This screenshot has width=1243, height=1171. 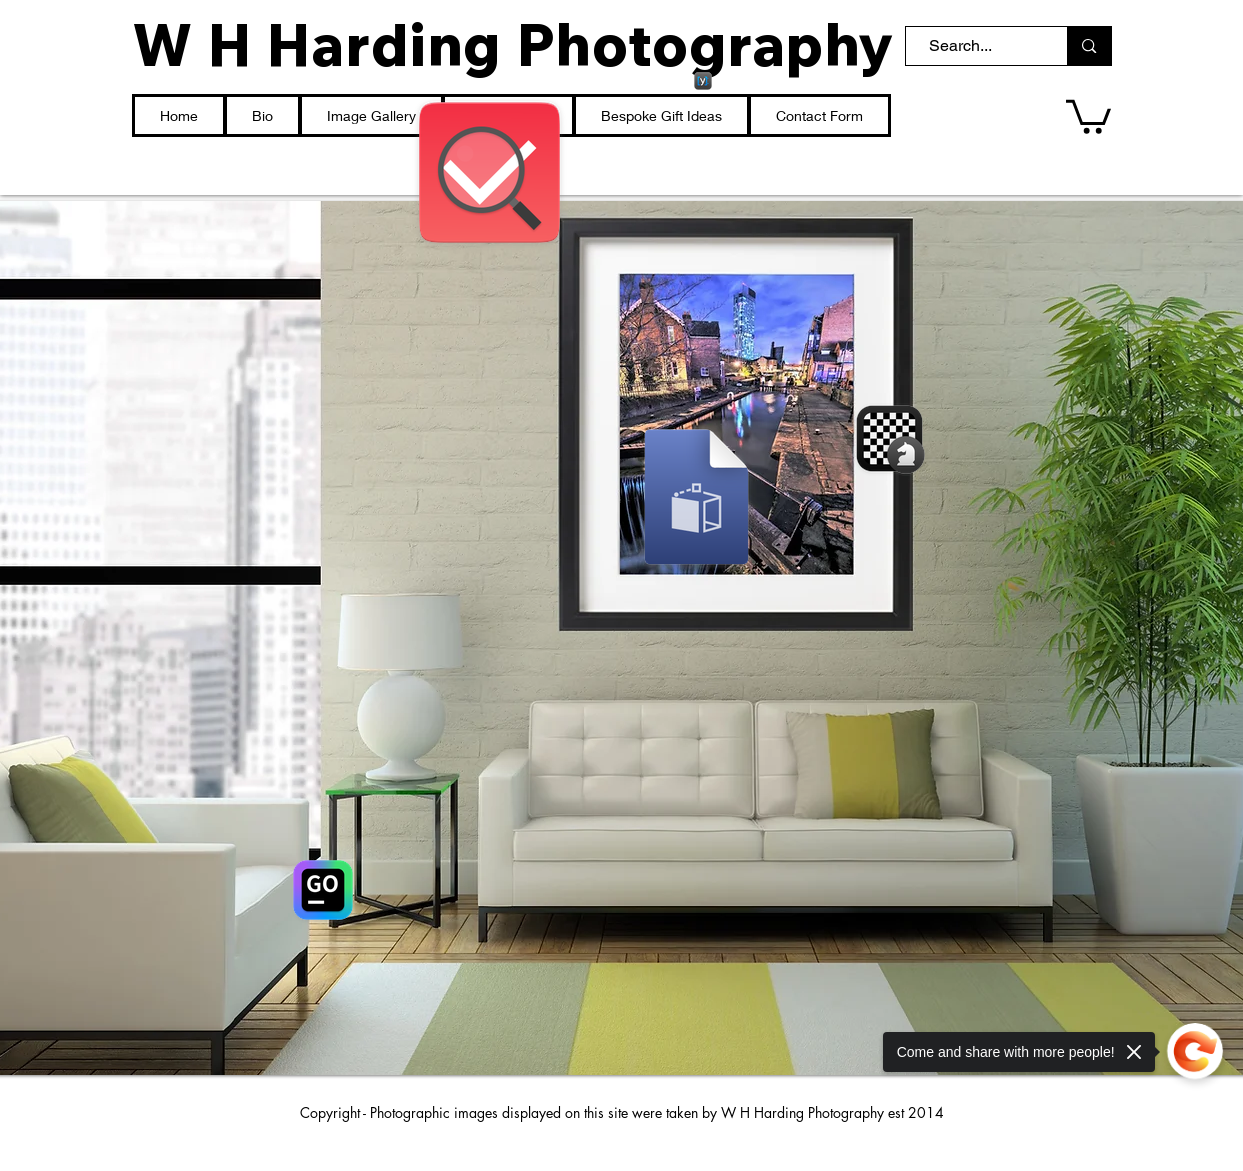 What do you see at coordinates (696, 499) in the screenshot?
I see `a DWG file containing CAD or 3D drawing data` at bounding box center [696, 499].